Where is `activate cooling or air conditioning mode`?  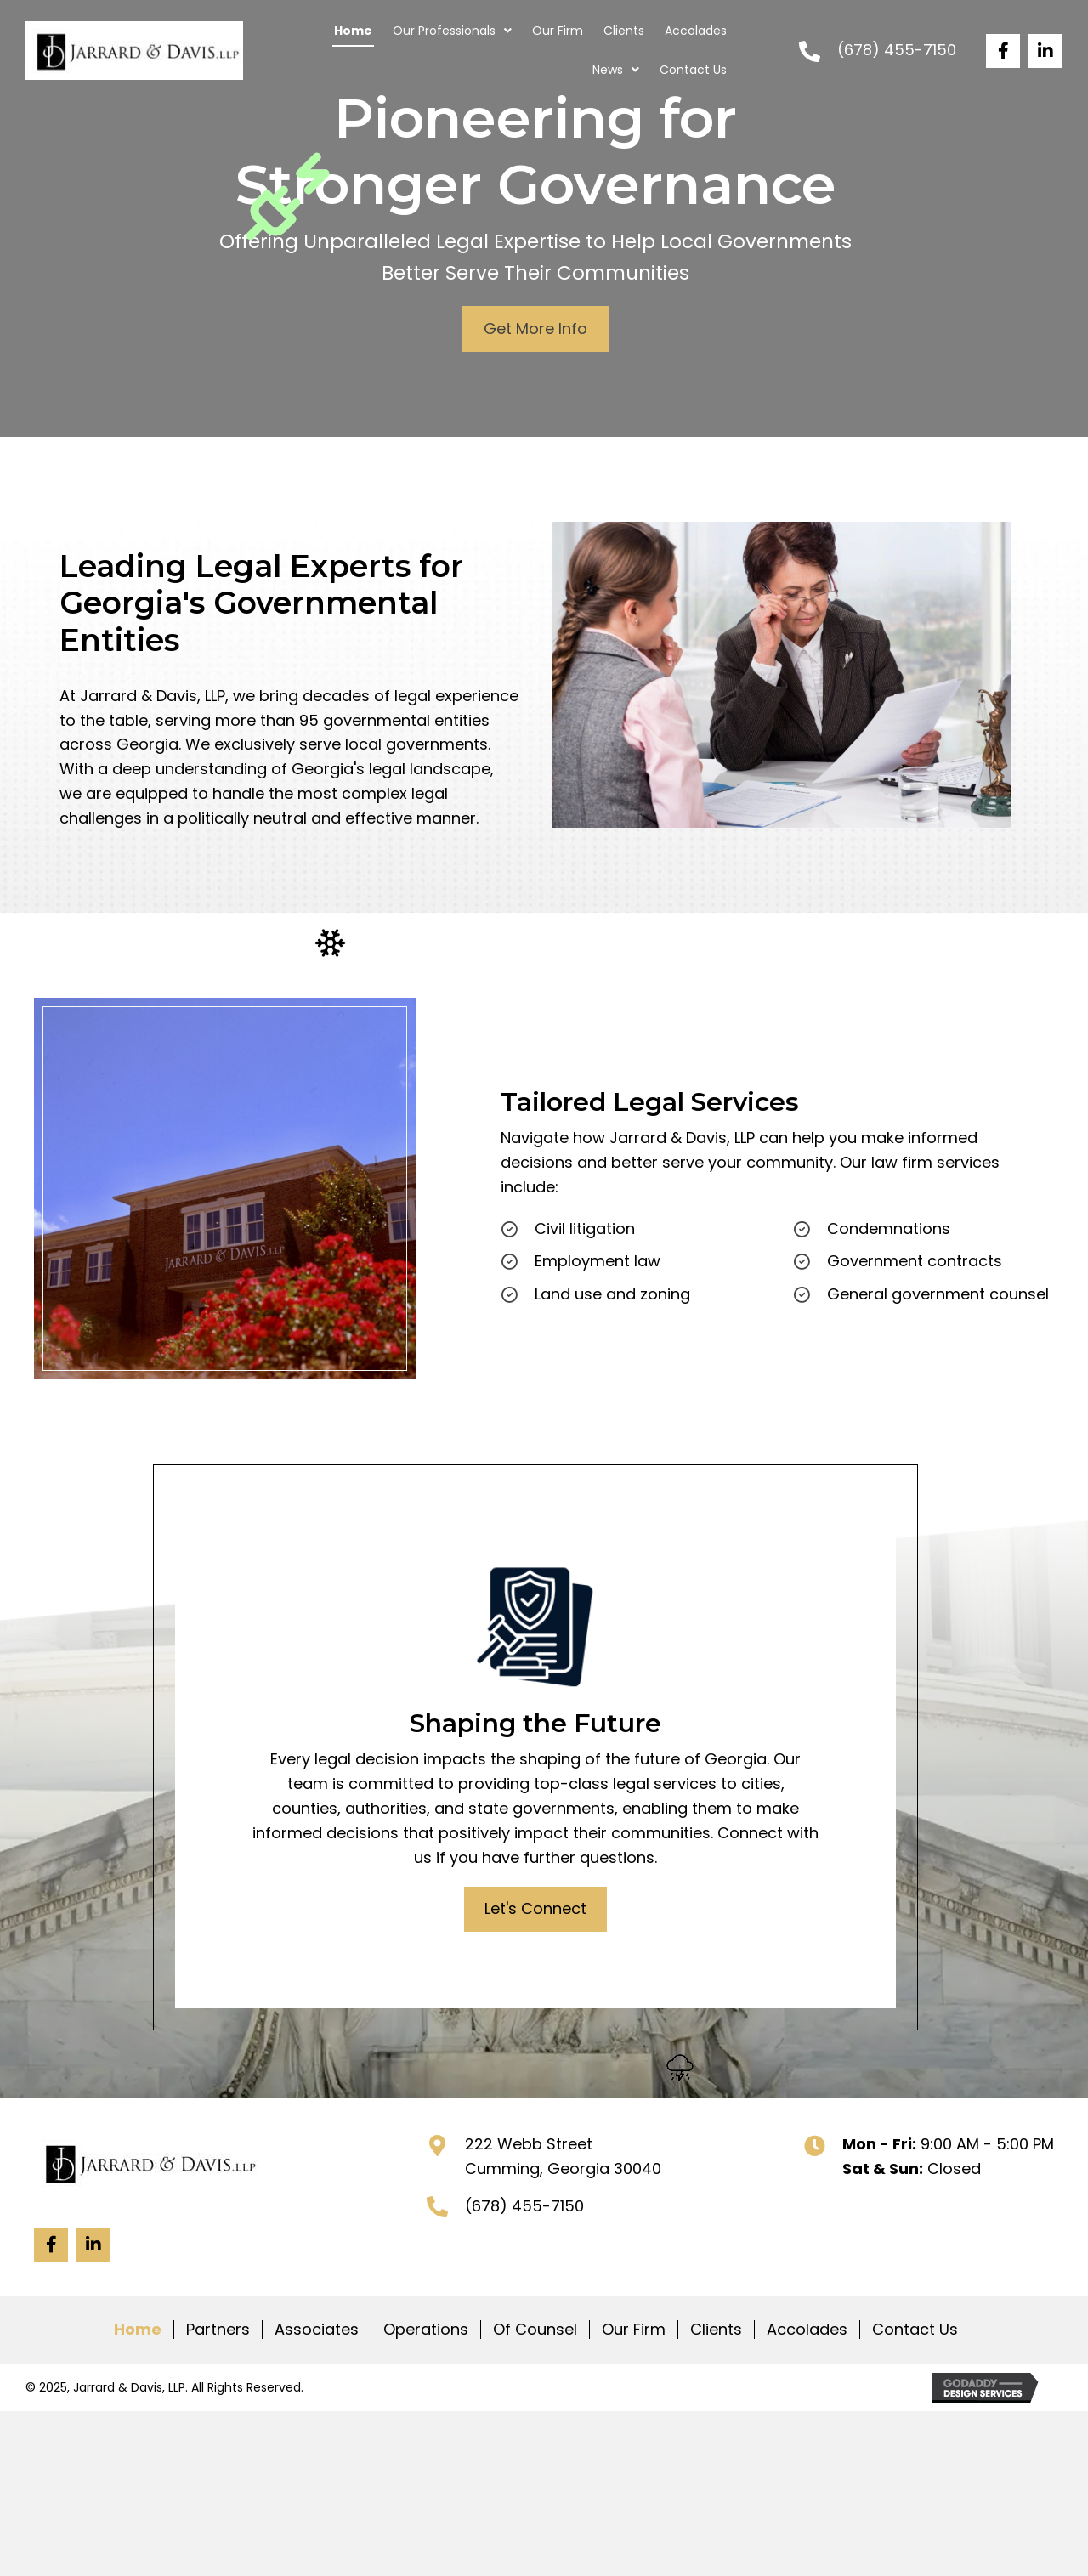 activate cooling or air conditioning mode is located at coordinates (330, 943).